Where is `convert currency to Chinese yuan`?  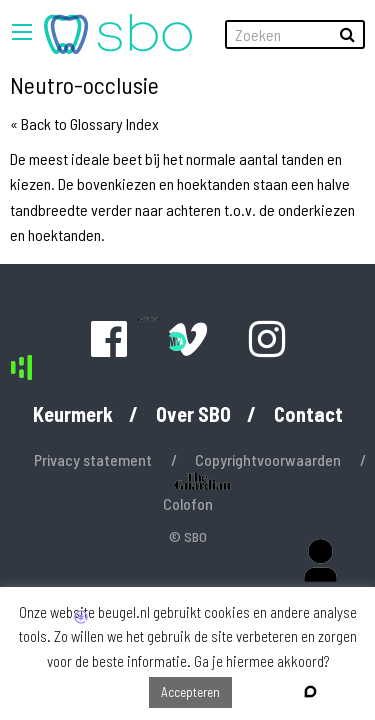
convert currency to Chinese yuan is located at coordinates (81, 617).